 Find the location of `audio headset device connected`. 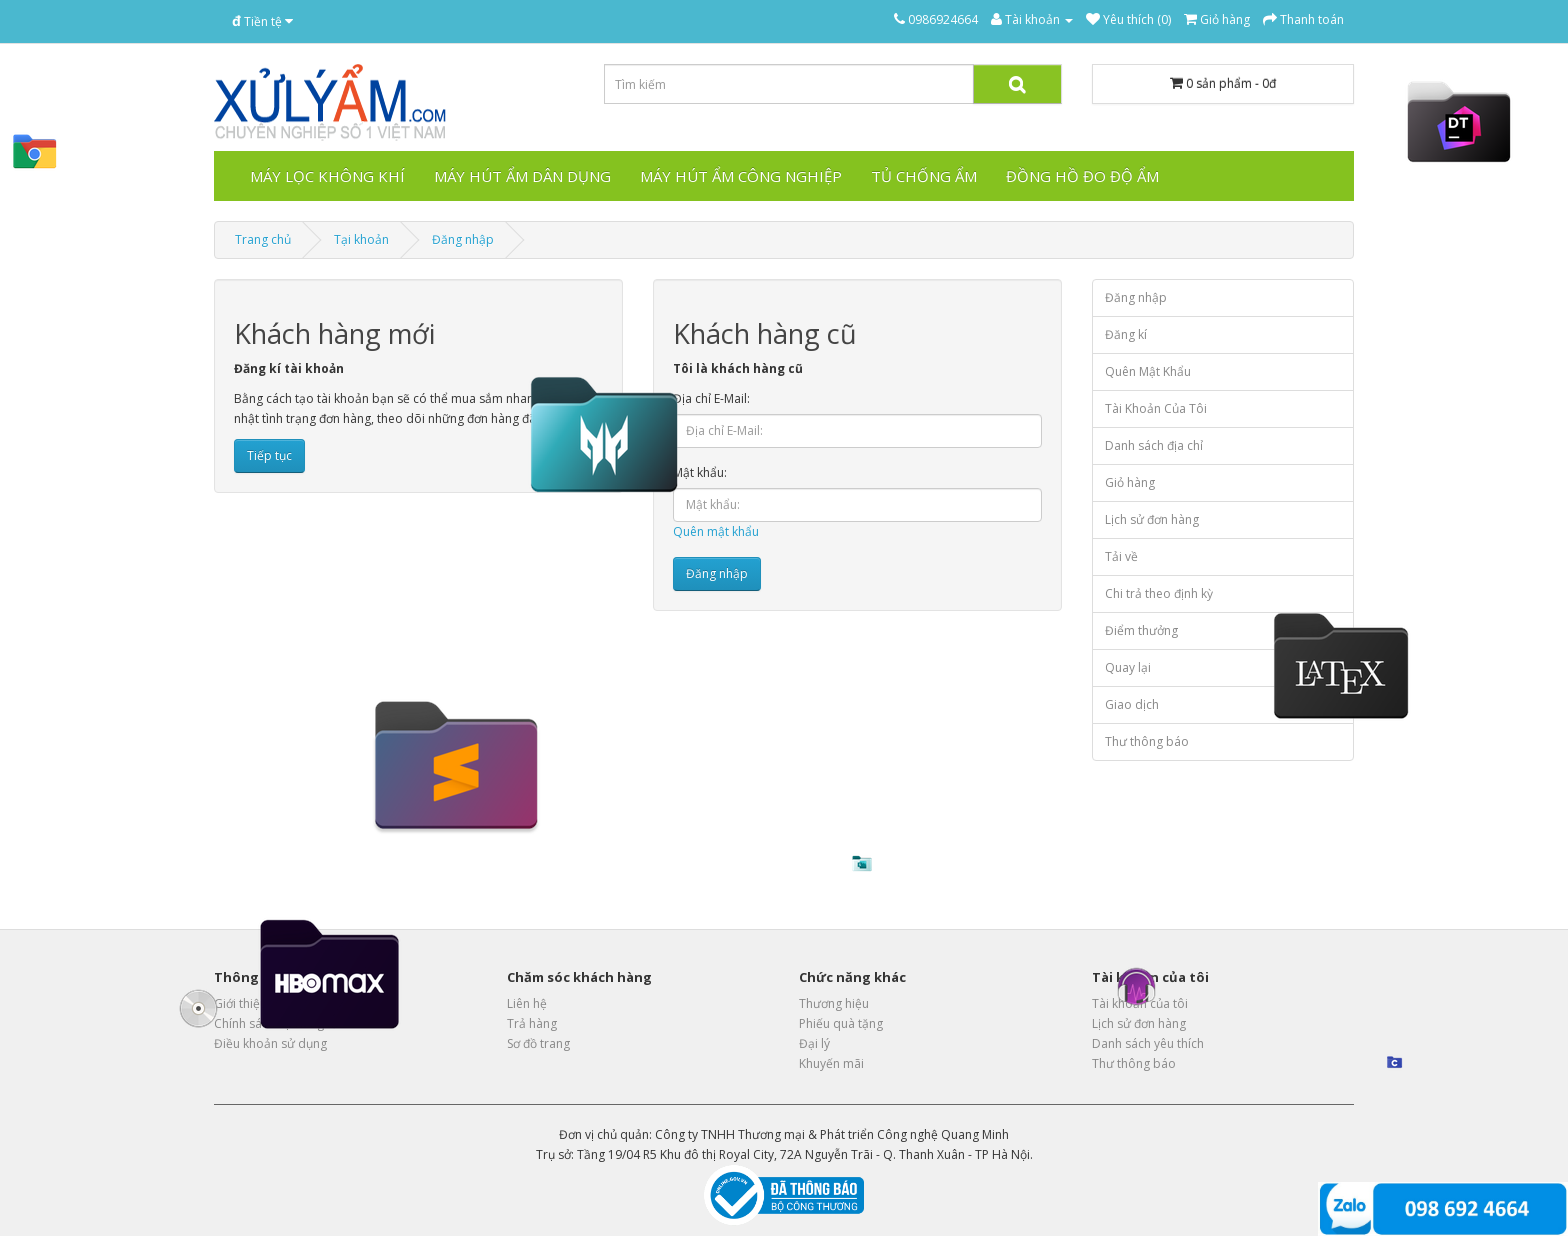

audio headset device connected is located at coordinates (1136, 986).